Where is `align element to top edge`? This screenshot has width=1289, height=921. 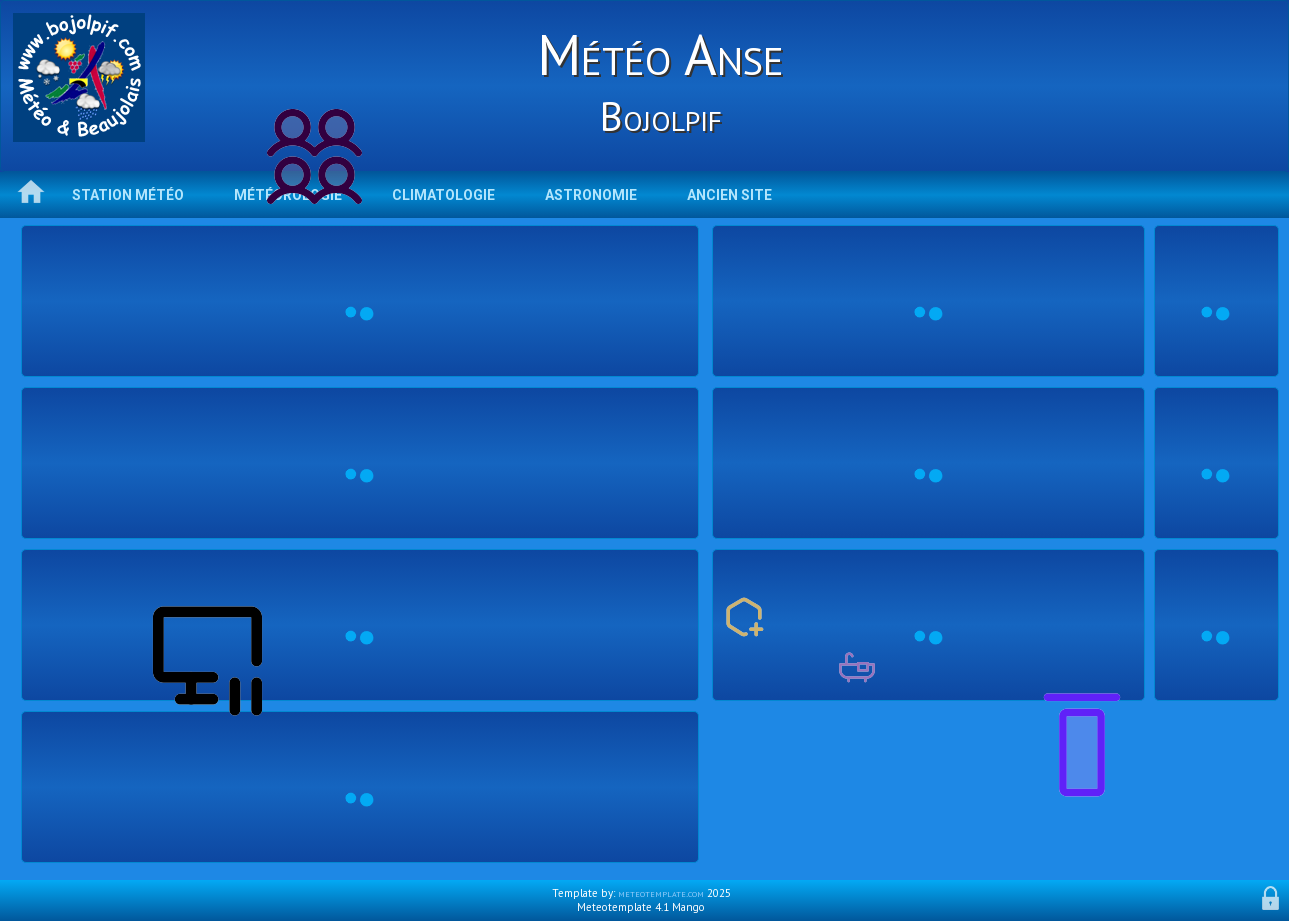 align element to top edge is located at coordinates (1082, 743).